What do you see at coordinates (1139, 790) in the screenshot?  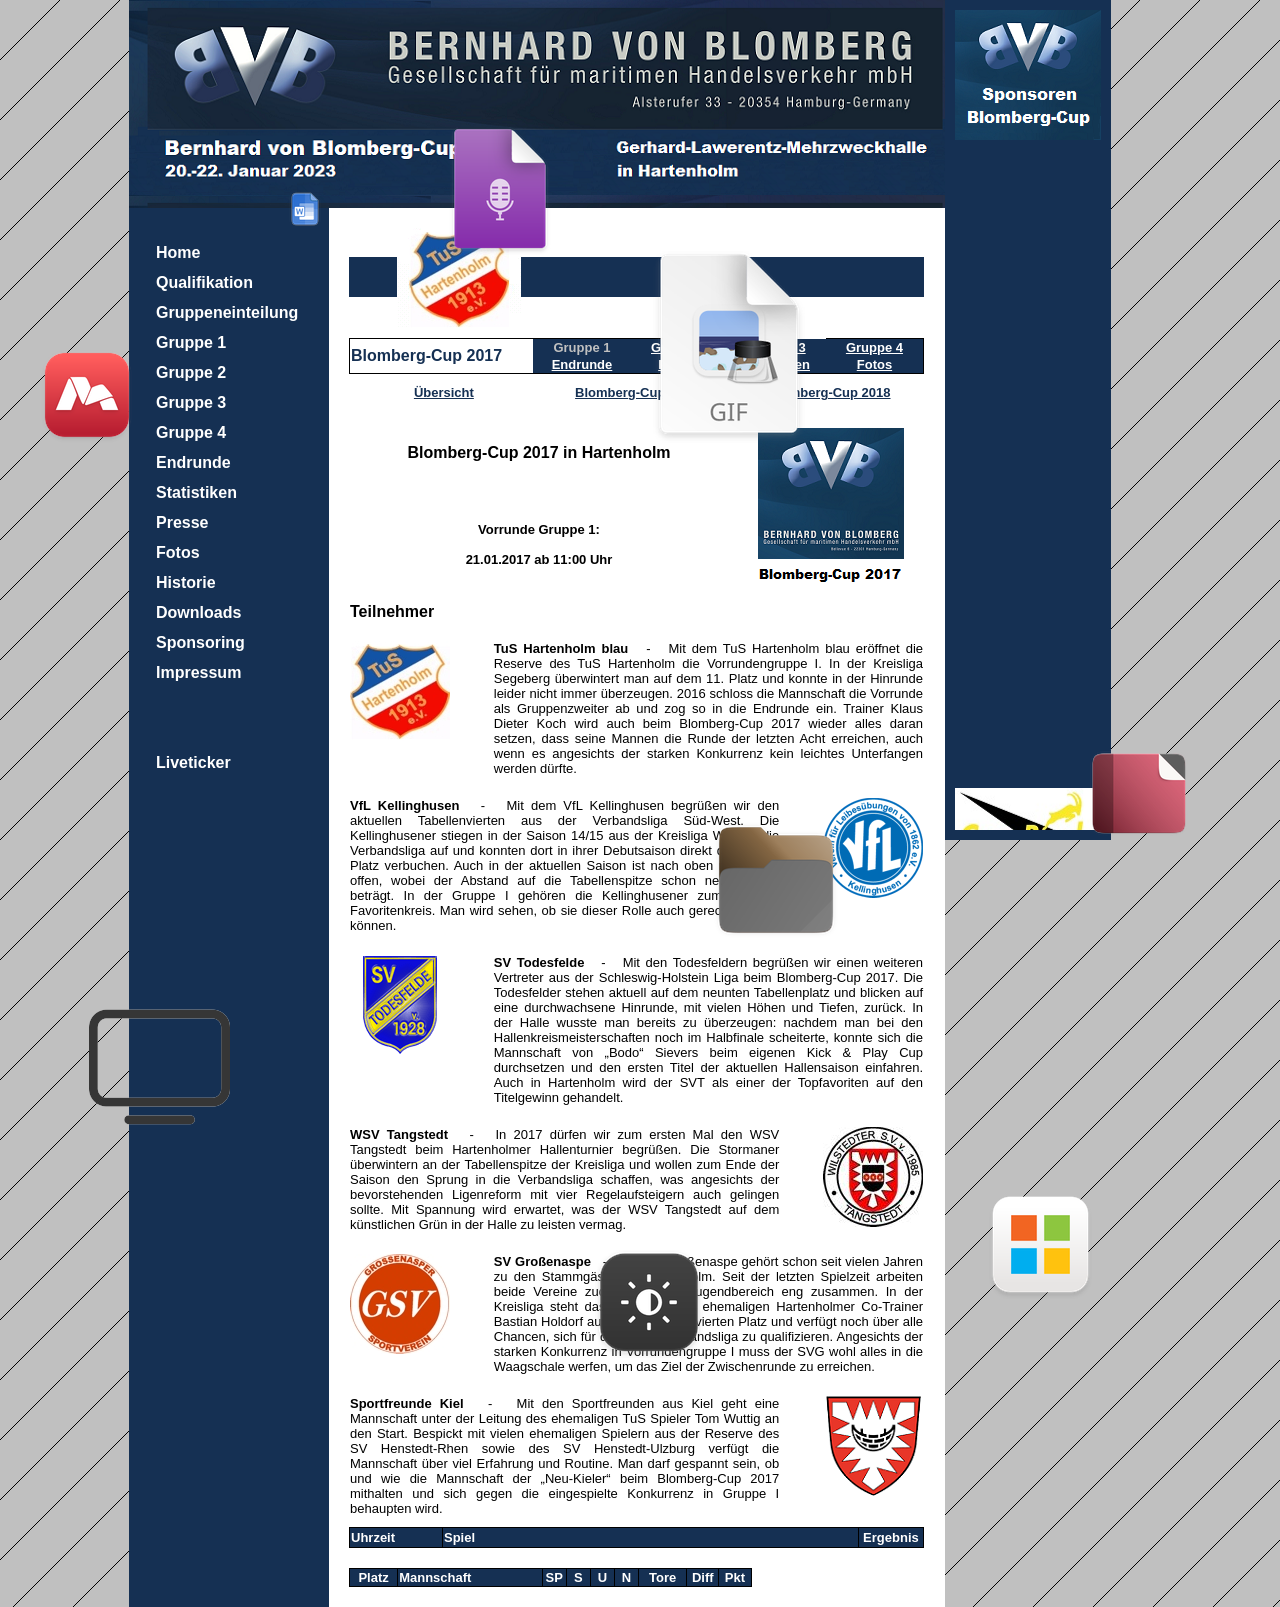 I see `change desktop wallpaper settings` at bounding box center [1139, 790].